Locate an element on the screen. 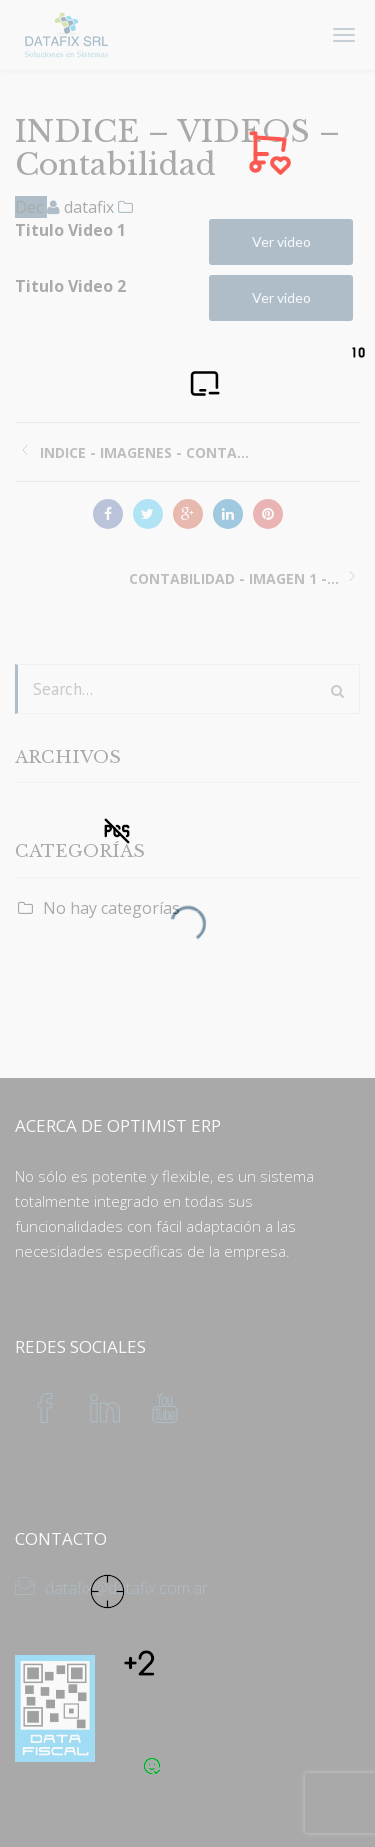 The width and height of the screenshot is (375, 1847). remove a paired tablet device is located at coordinates (204, 383).